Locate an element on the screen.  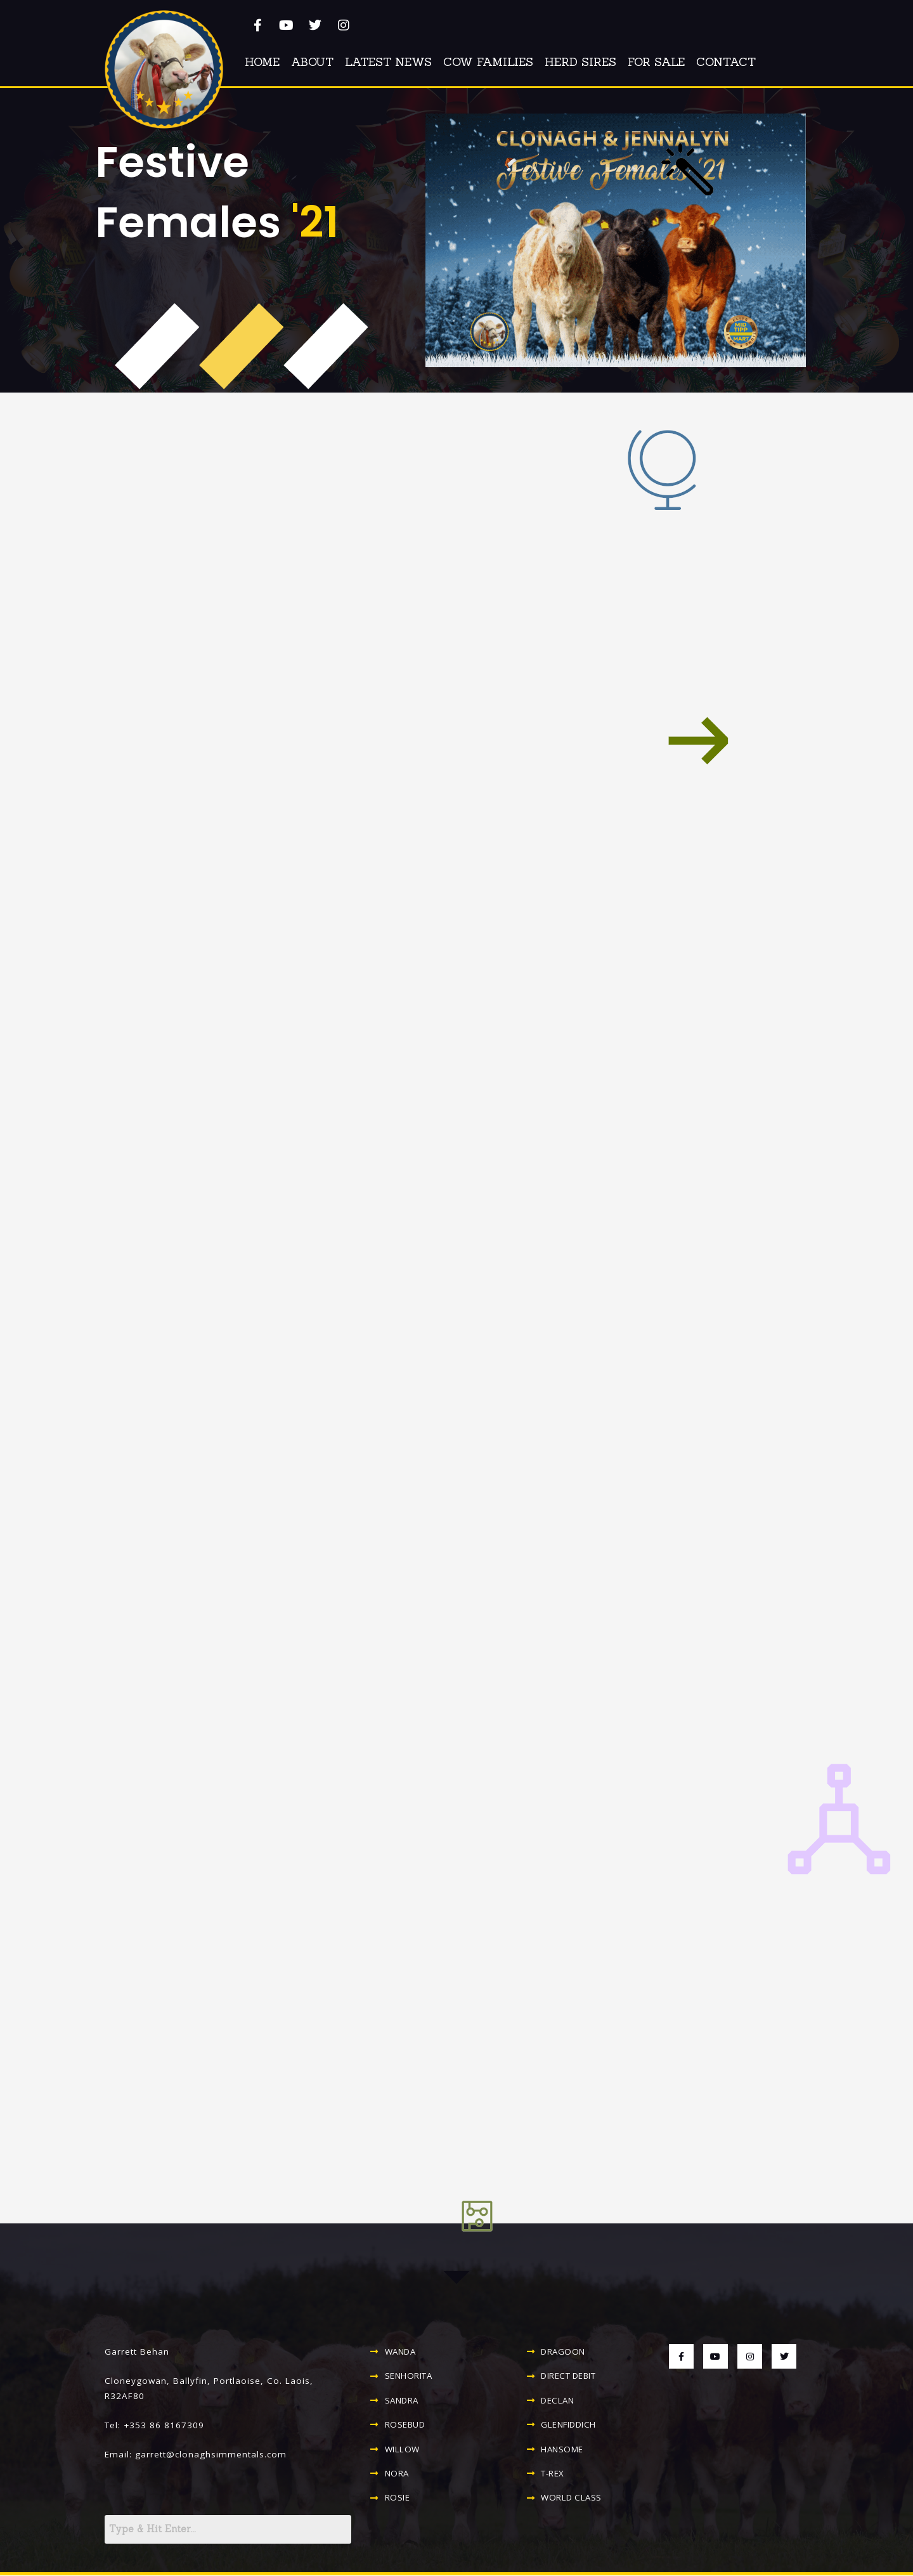
view circuit board or hardware-related files is located at coordinates (477, 2216).